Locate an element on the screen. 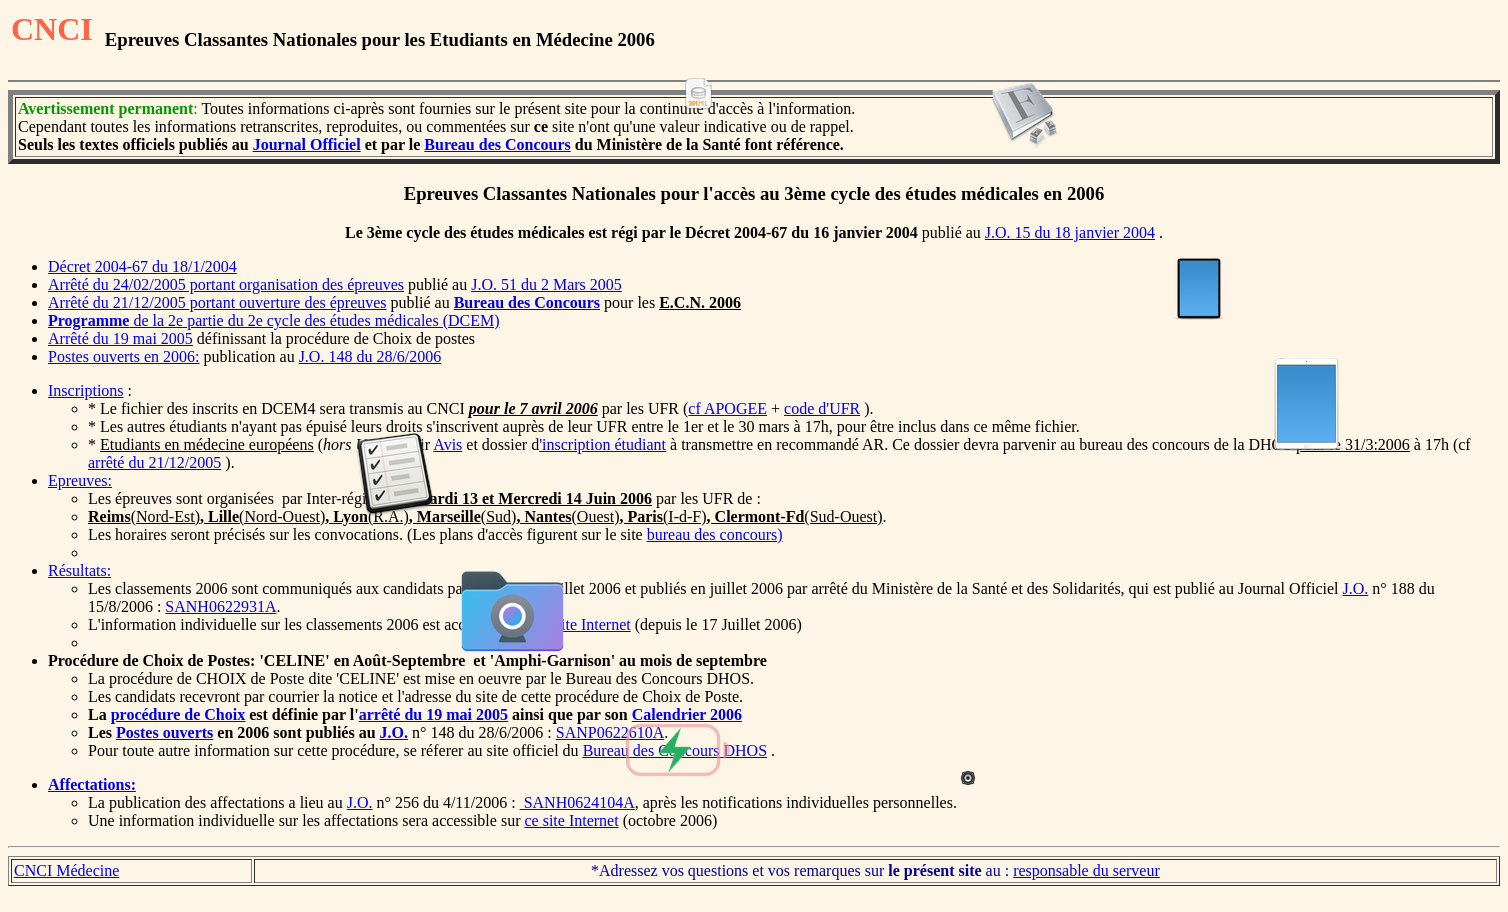 The width and height of the screenshot is (1508, 912). indicates battery is empty but currently charging is located at coordinates (678, 750).